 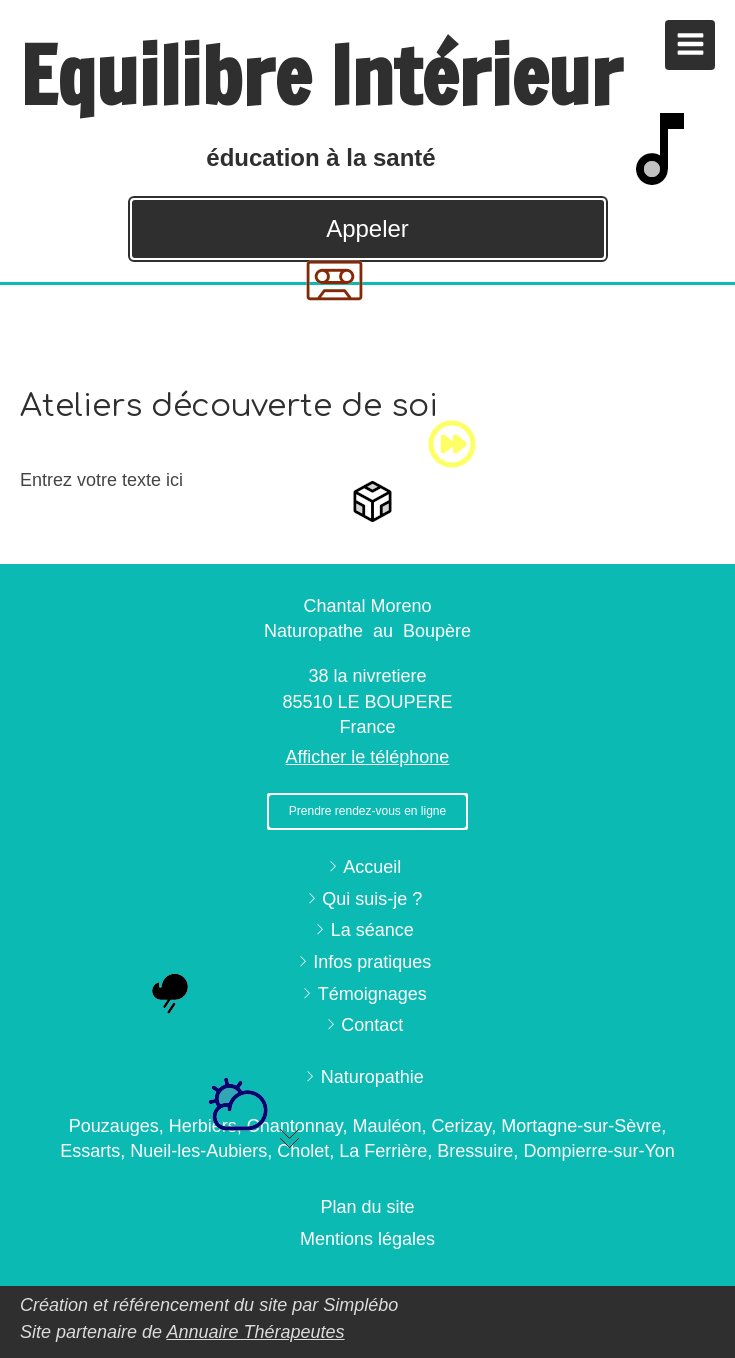 I want to click on view current weather conditions, so click(x=238, y=1105).